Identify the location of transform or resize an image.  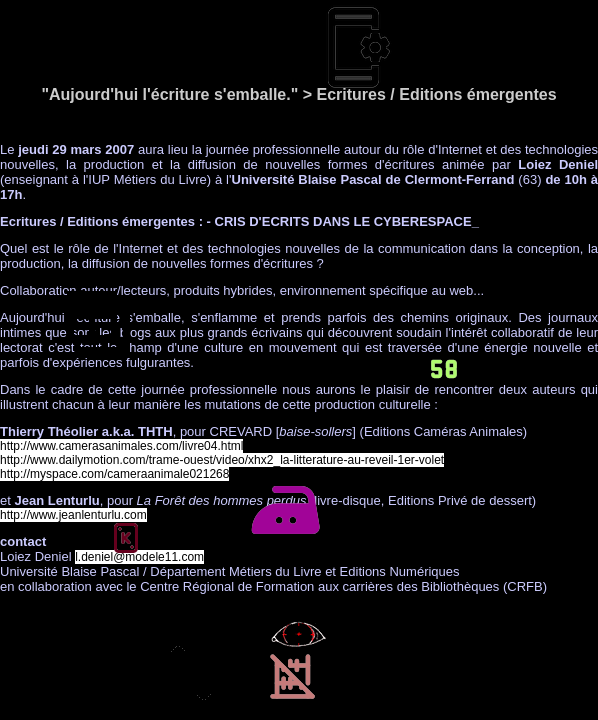
(191, 673).